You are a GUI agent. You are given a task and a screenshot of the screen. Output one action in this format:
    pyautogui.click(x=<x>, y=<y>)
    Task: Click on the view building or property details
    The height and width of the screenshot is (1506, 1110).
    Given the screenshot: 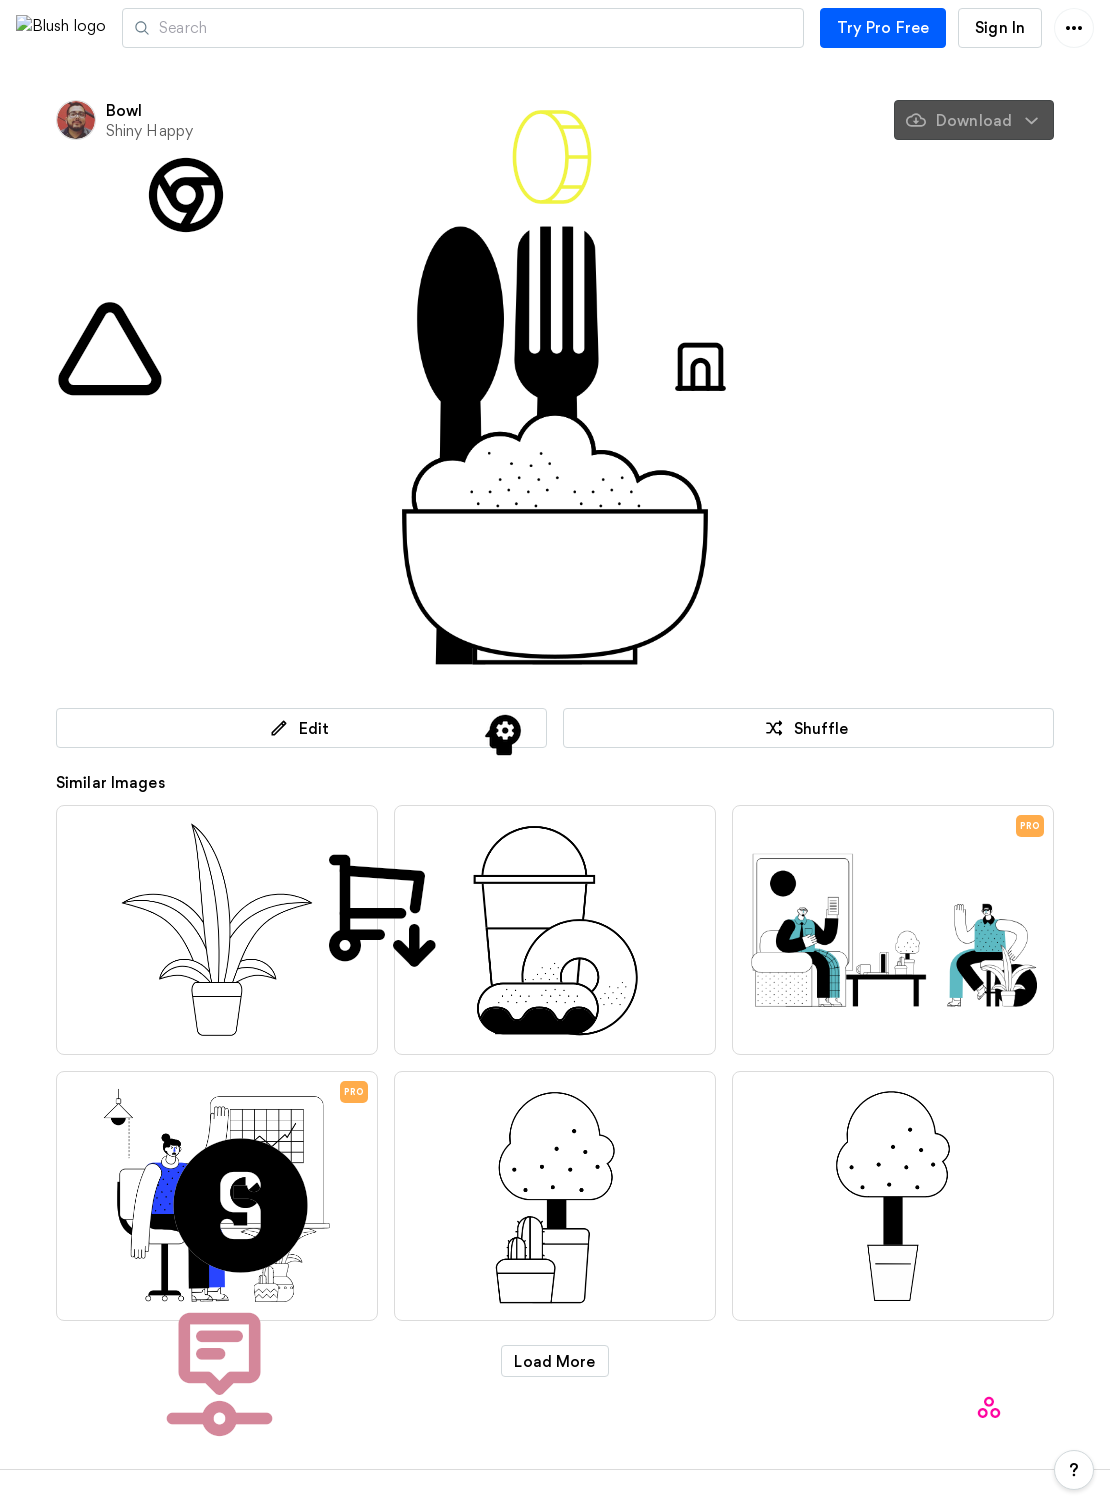 What is the action you would take?
    pyautogui.click(x=700, y=365)
    